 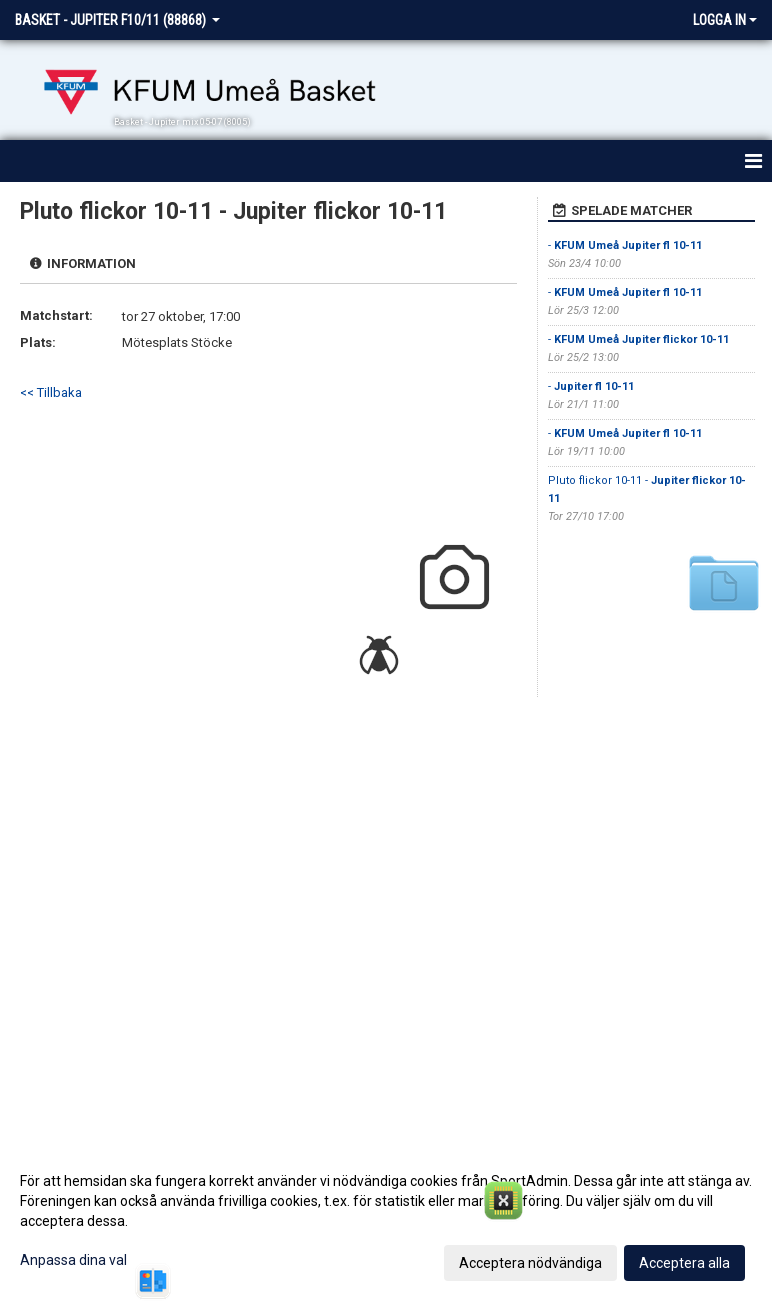 I want to click on report a bug or issue, so click(x=379, y=655).